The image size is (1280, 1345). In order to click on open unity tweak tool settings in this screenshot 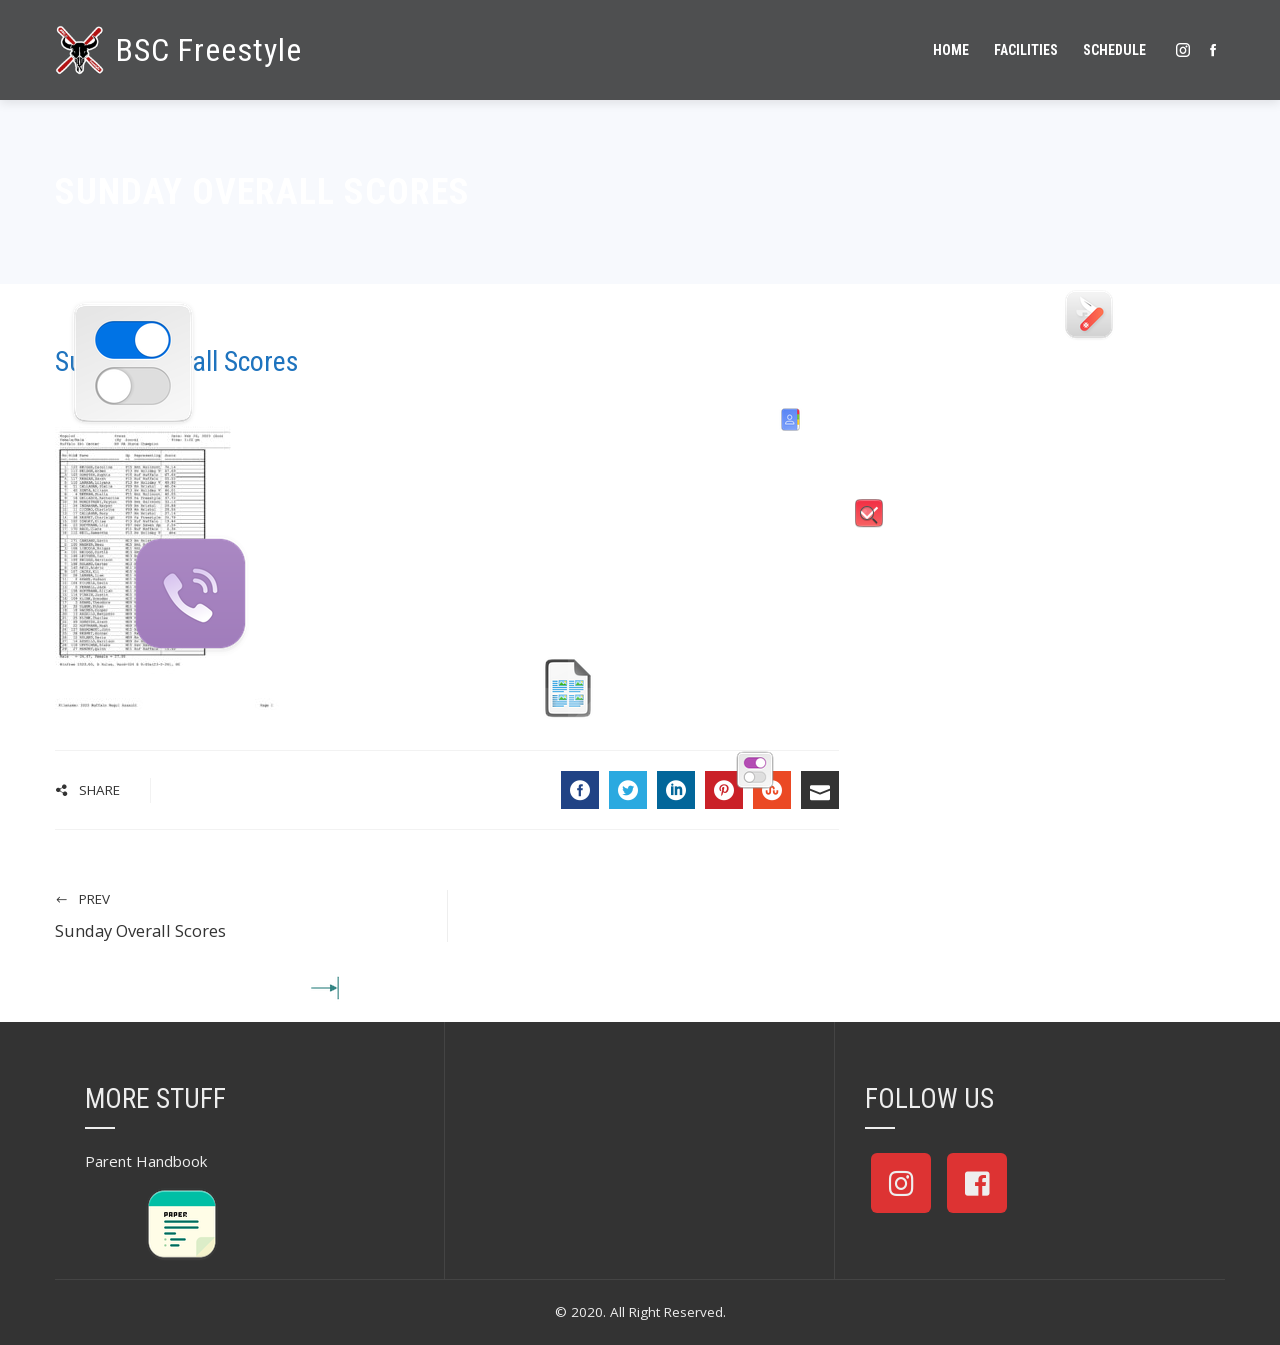, I will do `click(755, 770)`.